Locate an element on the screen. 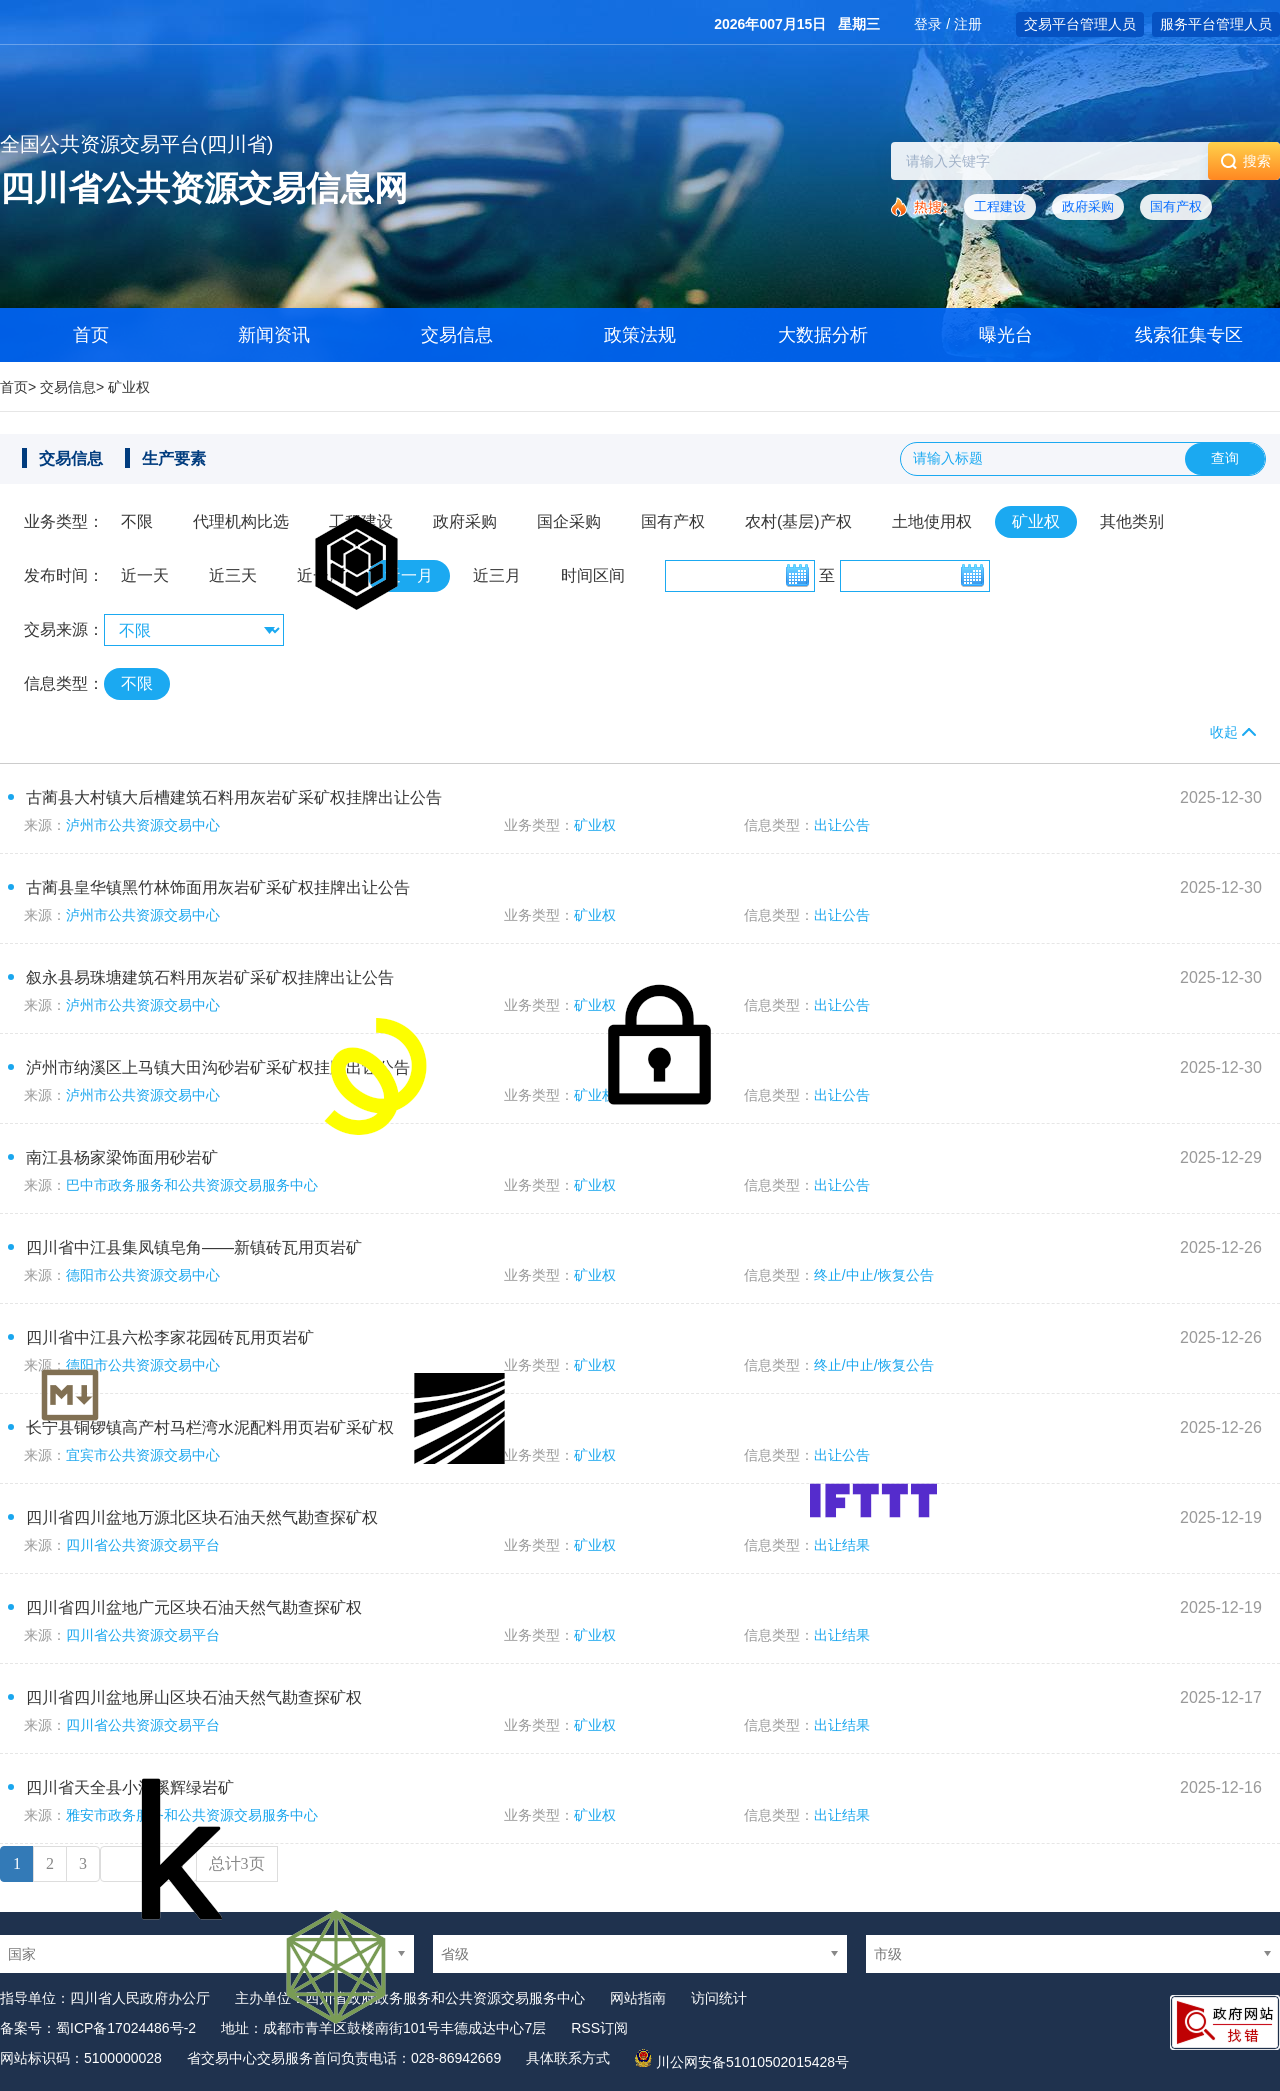 Image resolution: width=1280 pixels, height=2091 pixels. Fraunhofer-Gesellschaft organization logo is located at coordinates (459, 1418).